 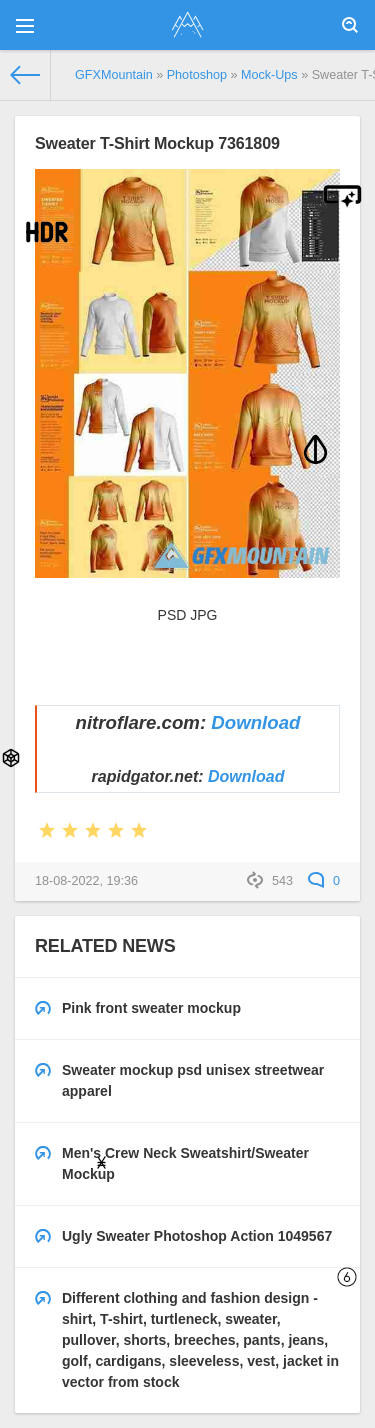 I want to click on indicates 50% humidity level, so click(x=315, y=449).